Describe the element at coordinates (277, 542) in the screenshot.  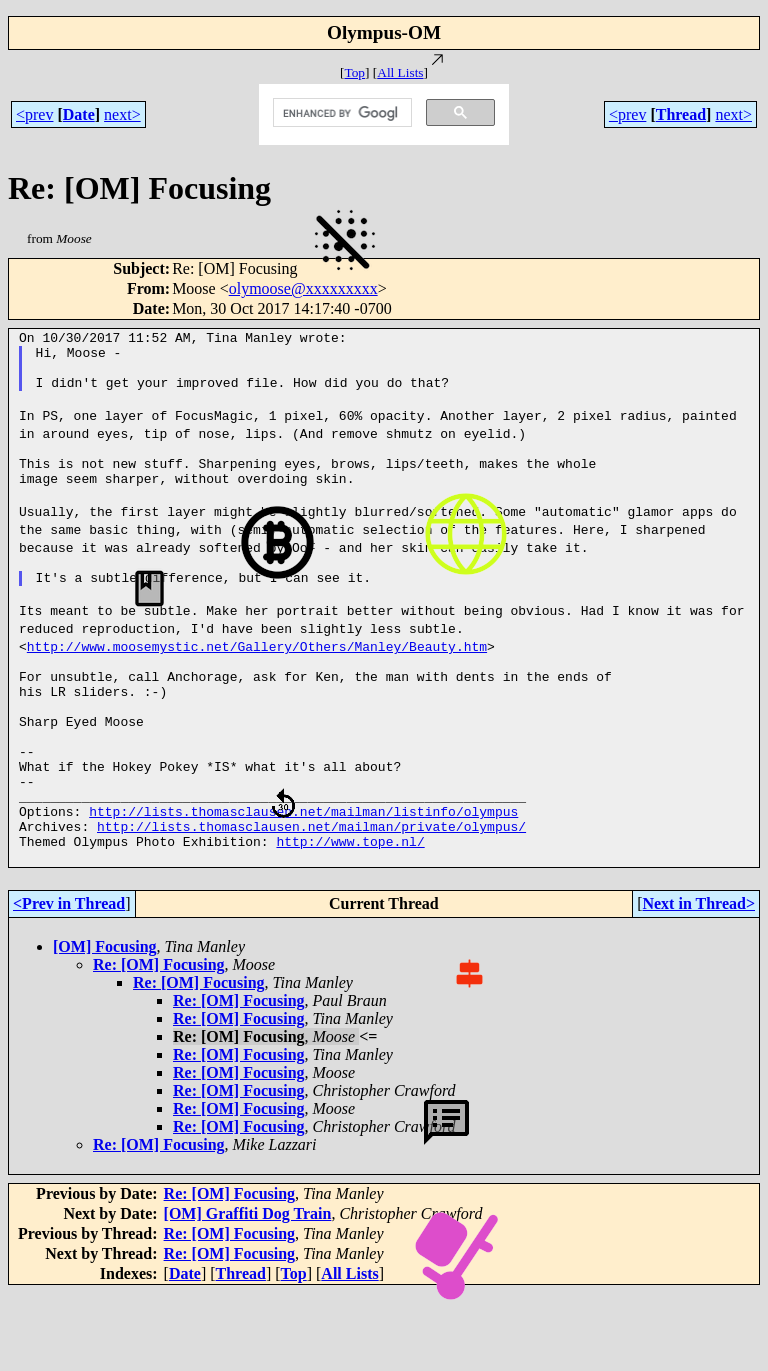
I see `view bitcoin balance or wallet` at that location.